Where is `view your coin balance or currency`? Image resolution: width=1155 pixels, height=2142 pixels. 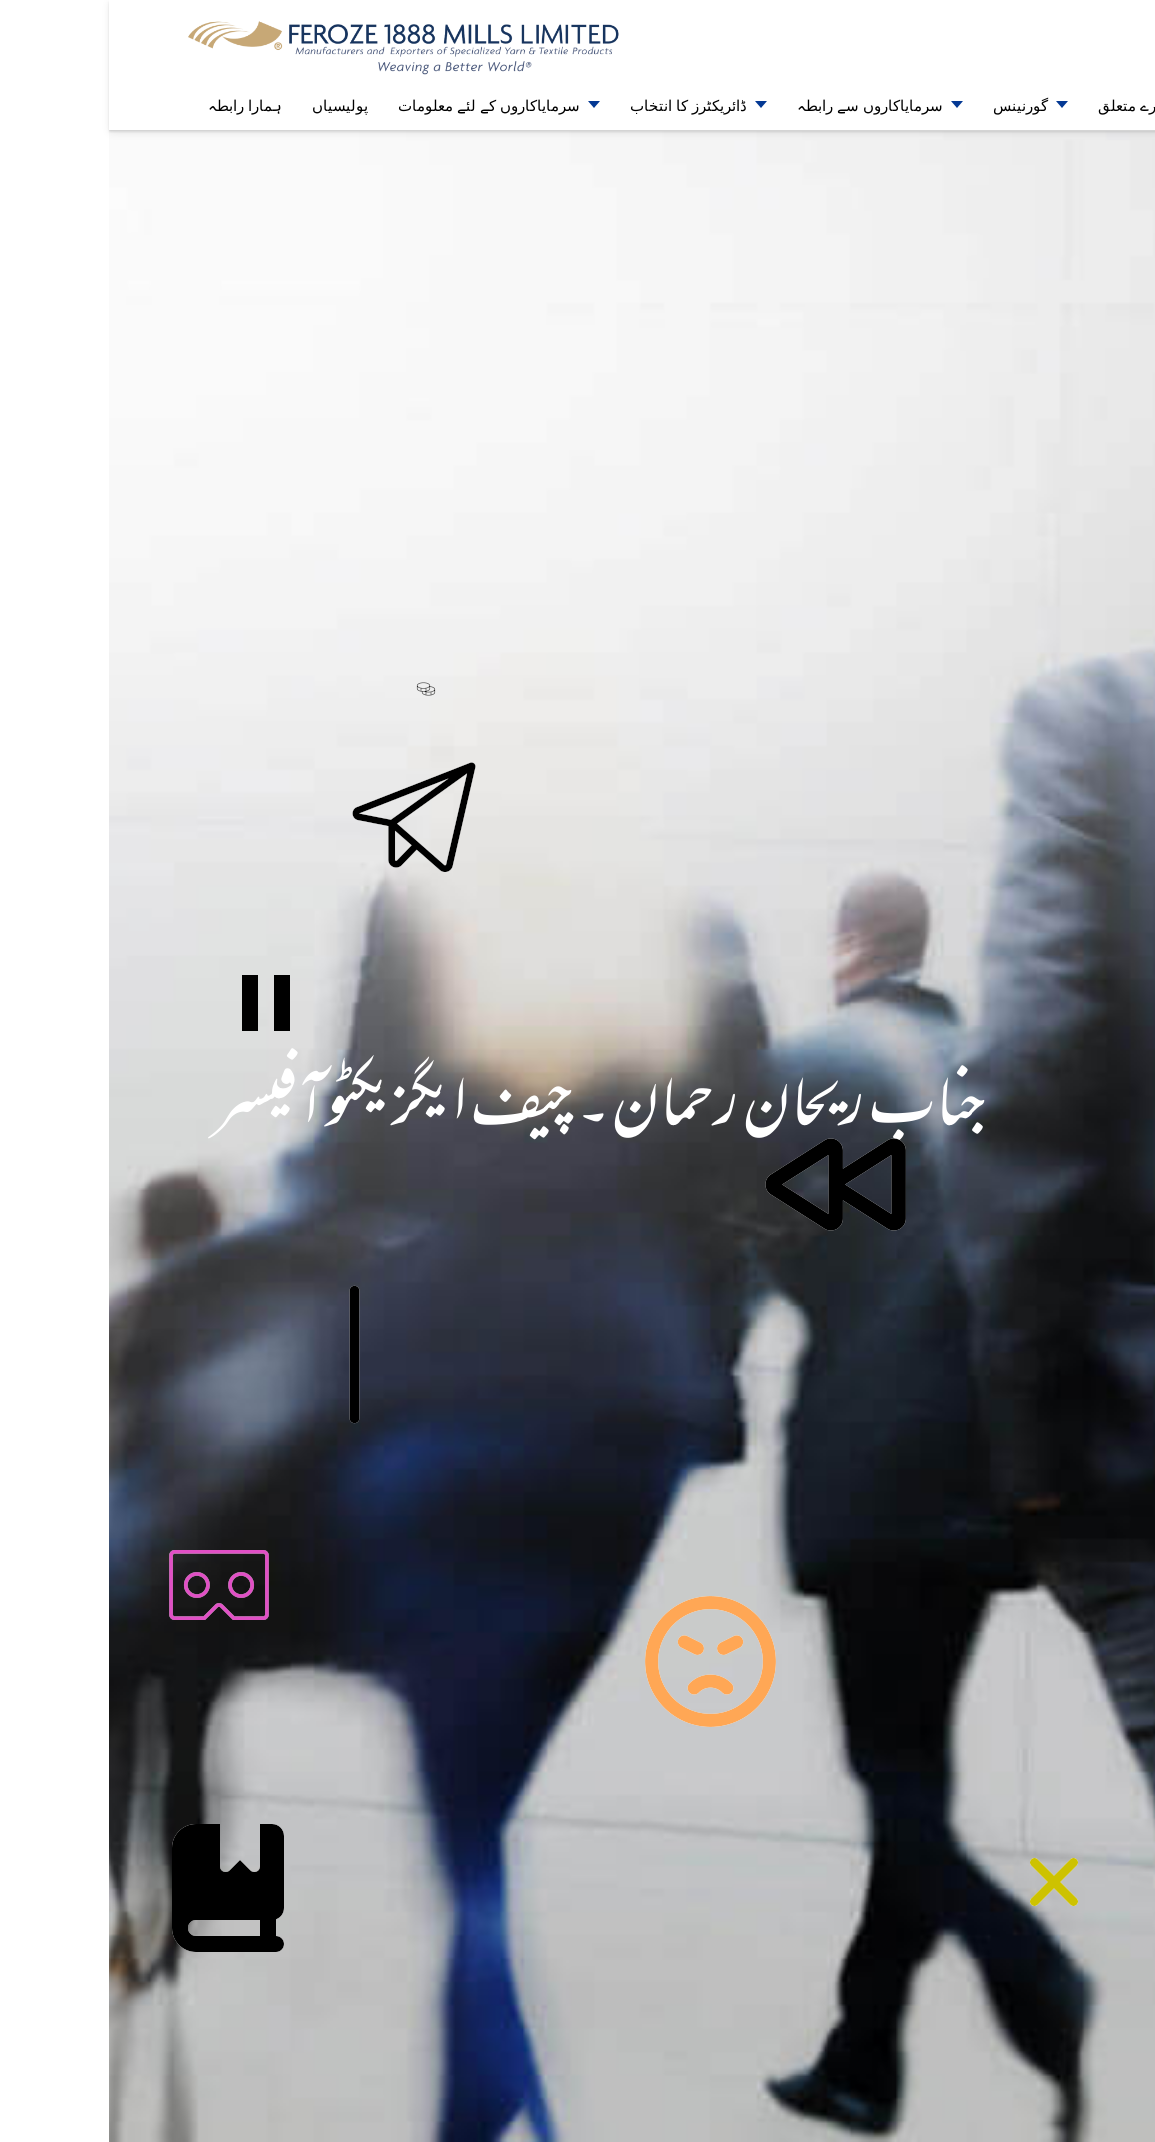 view your coin balance or currency is located at coordinates (426, 689).